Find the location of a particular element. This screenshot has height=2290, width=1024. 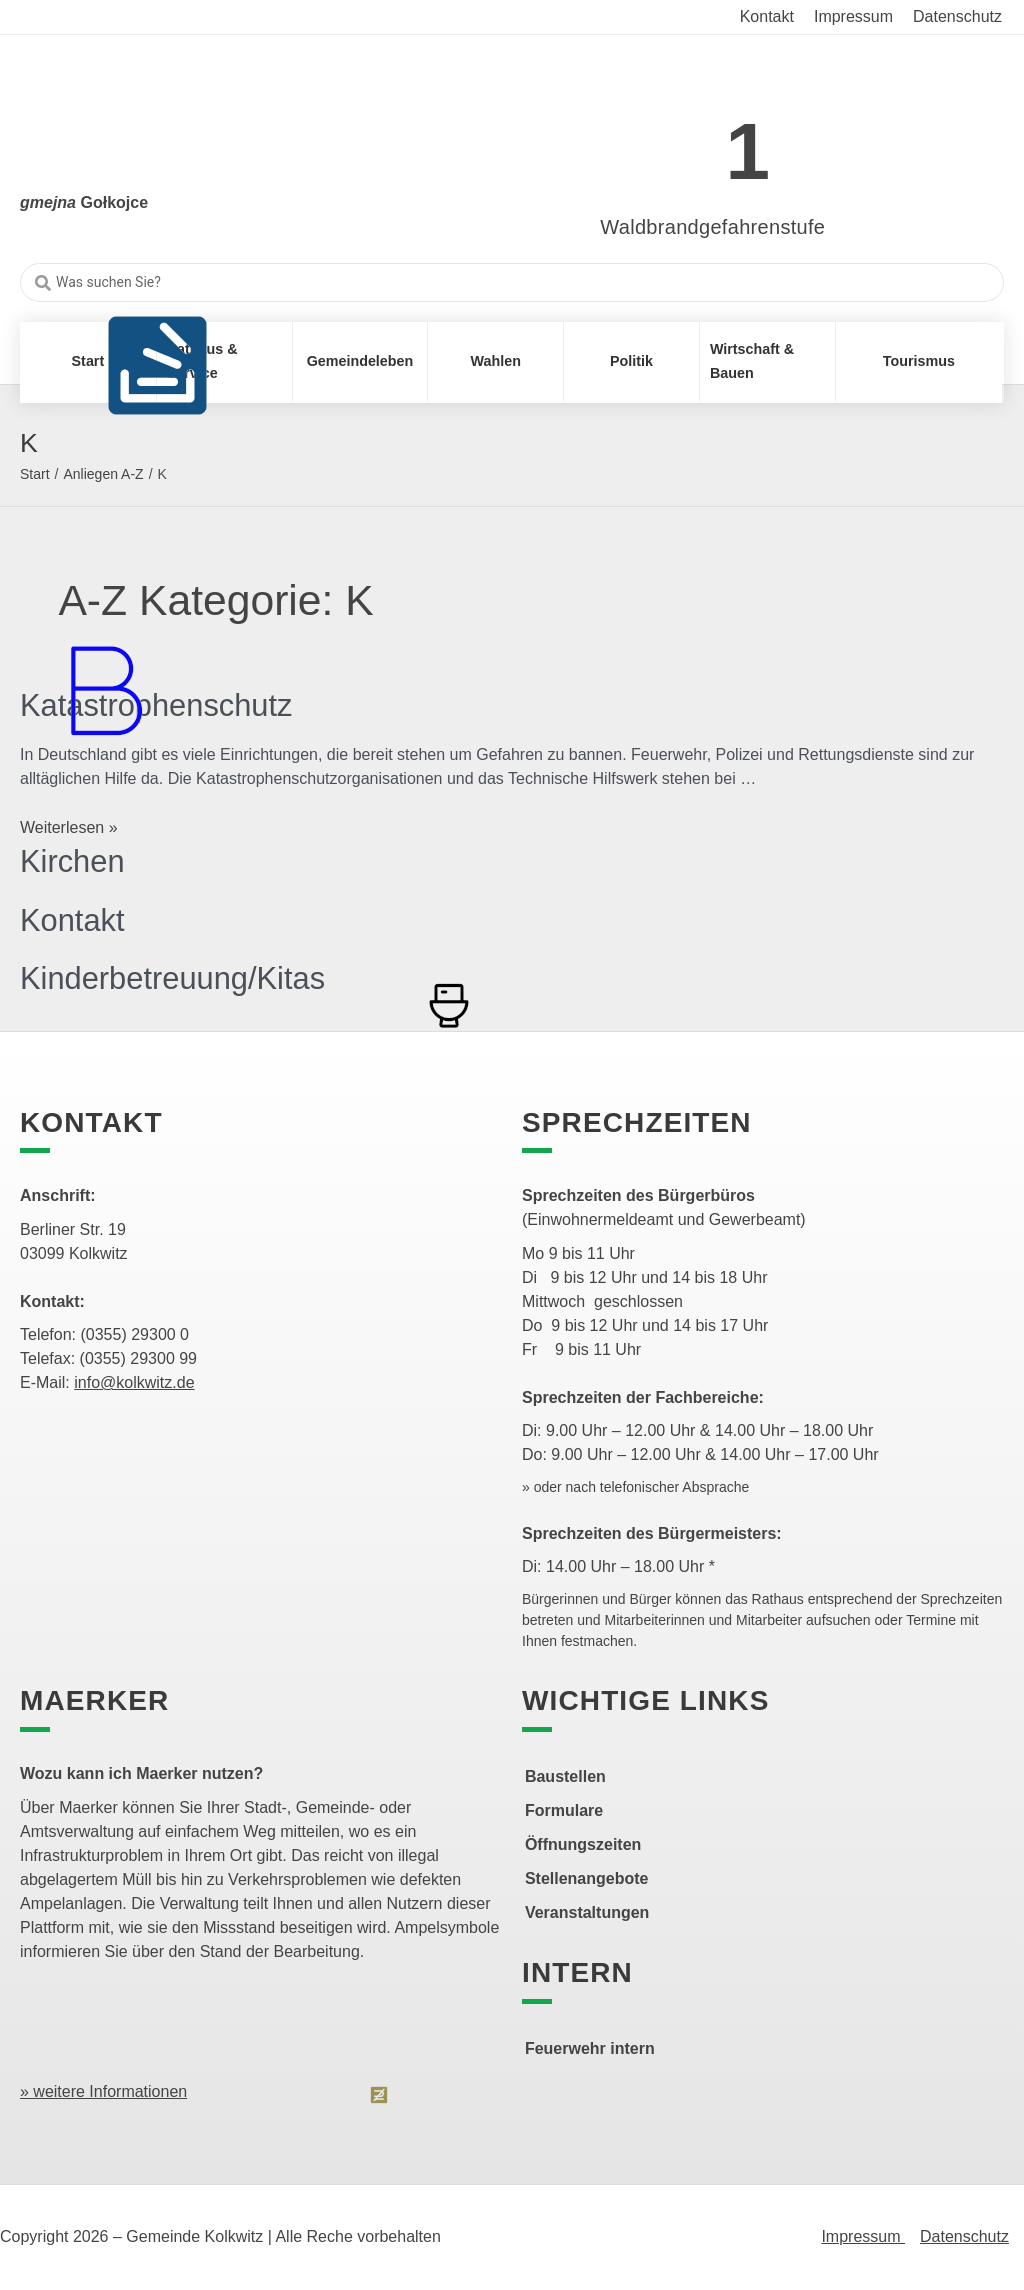

indicates set is not a superset of another set is located at coordinates (379, 2095).